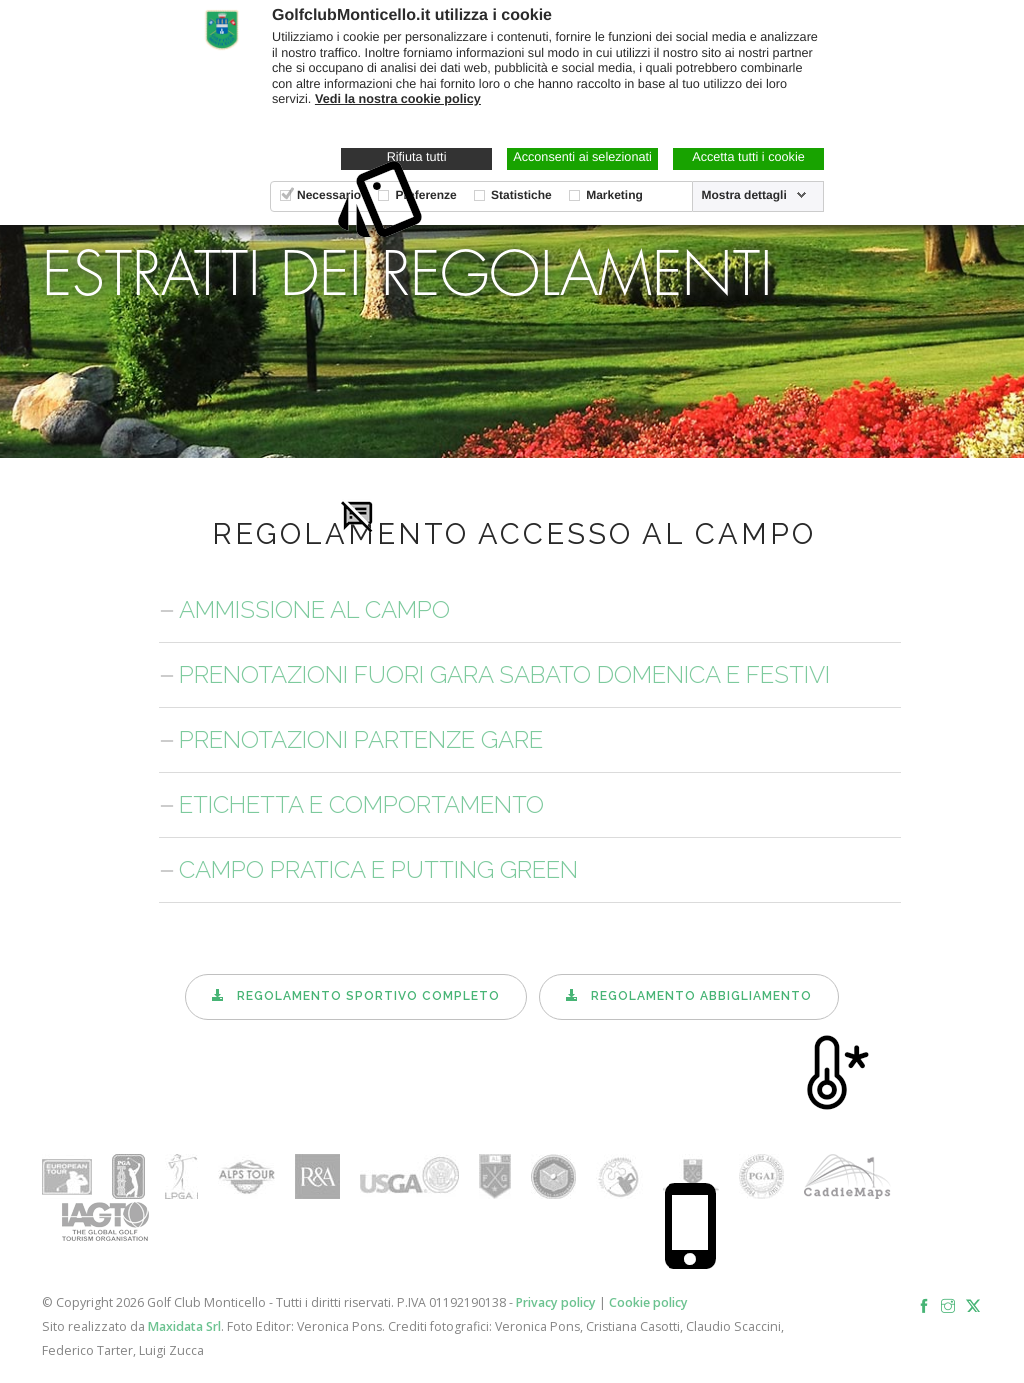 The height and width of the screenshot is (1383, 1024). Describe the element at coordinates (381, 198) in the screenshot. I see `access style or theme settings` at that location.